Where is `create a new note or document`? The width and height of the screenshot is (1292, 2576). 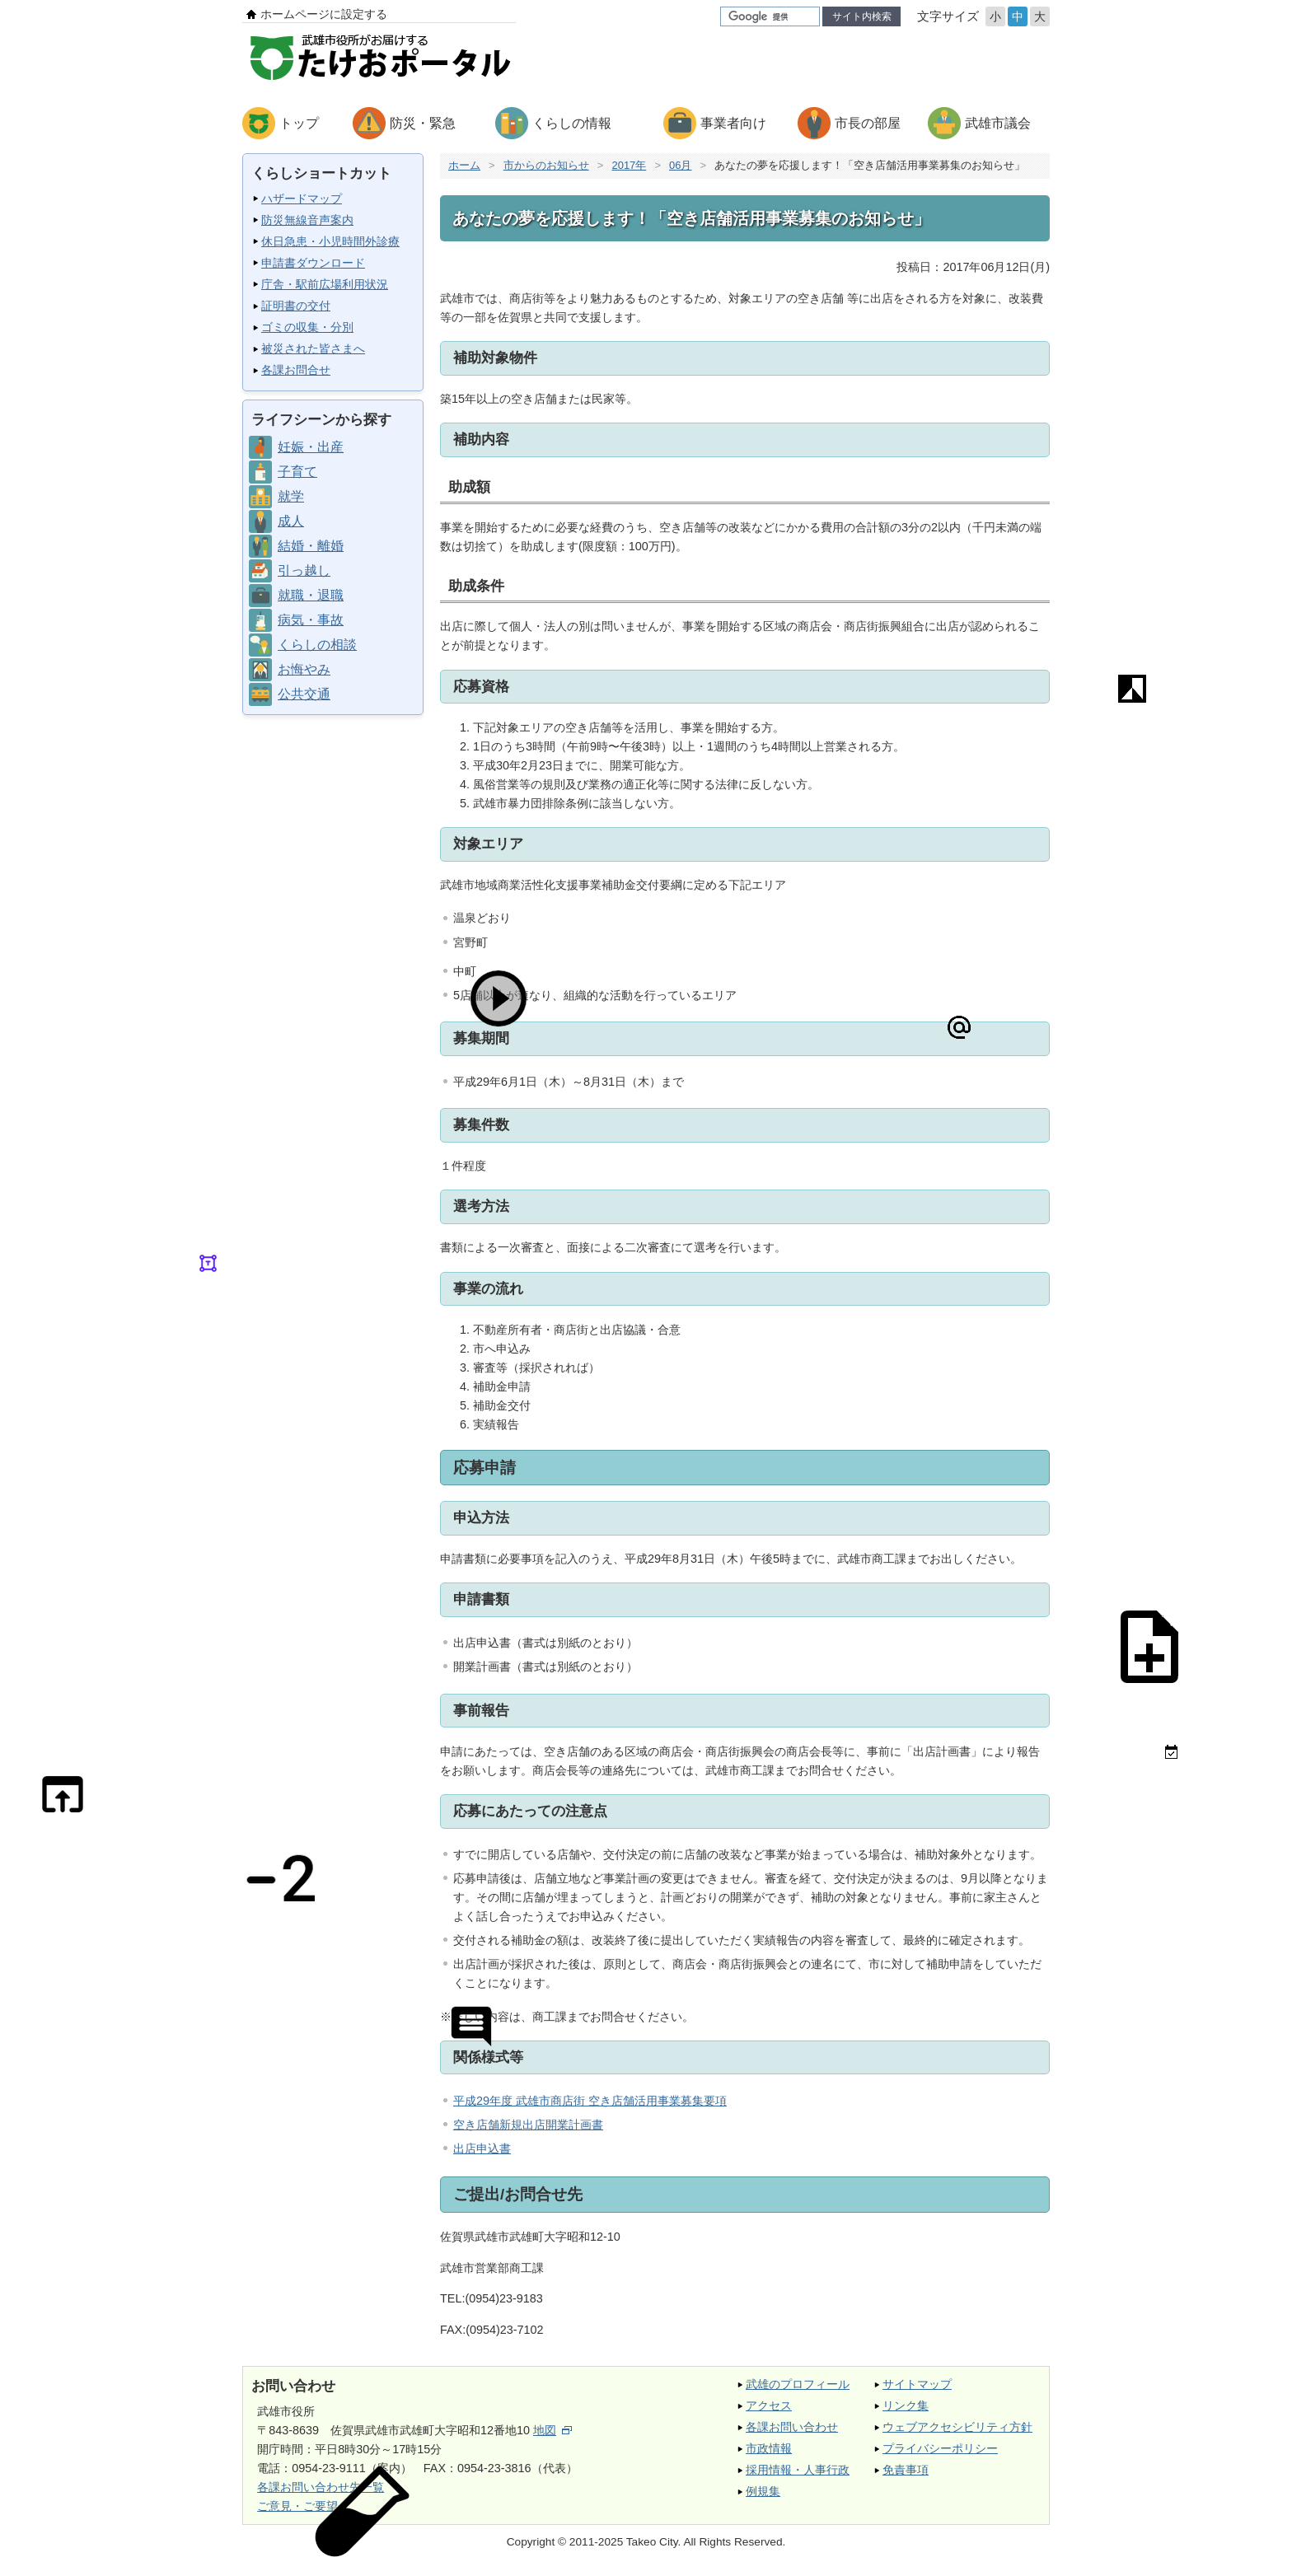 create a new note or document is located at coordinates (1149, 1647).